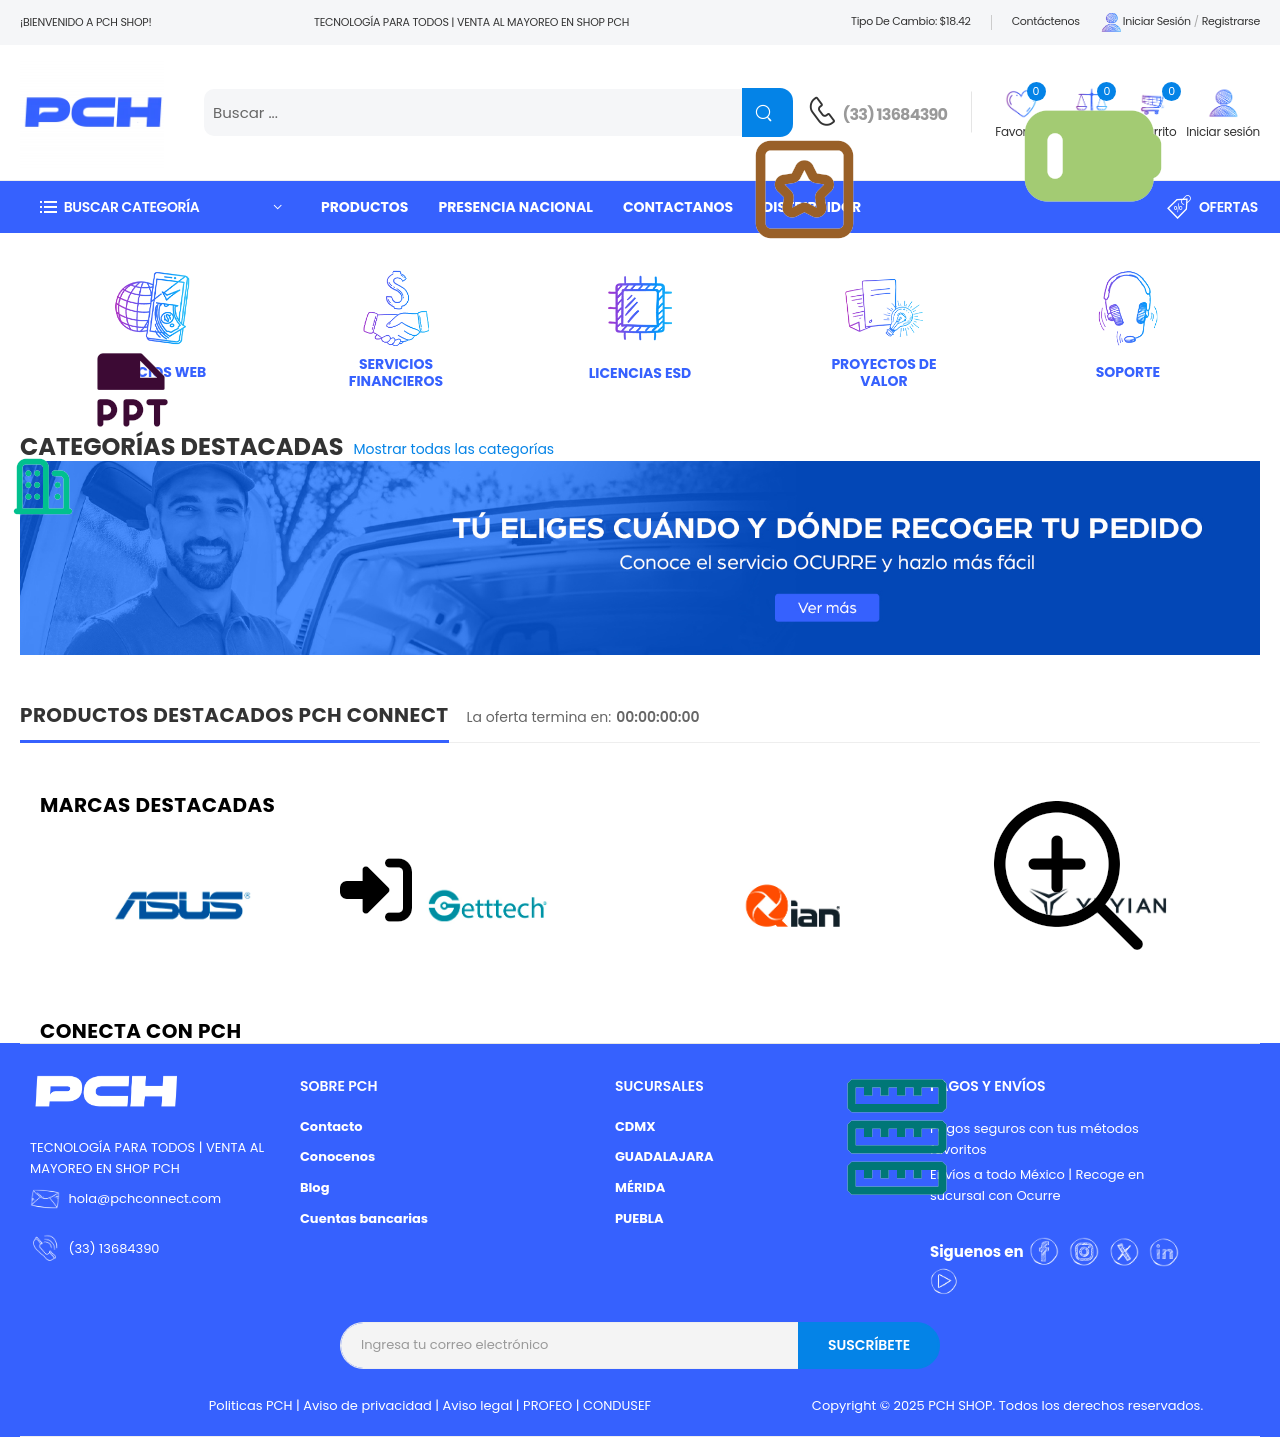 The image size is (1280, 1437). Describe the element at coordinates (1068, 875) in the screenshot. I see `zoom in on content` at that location.